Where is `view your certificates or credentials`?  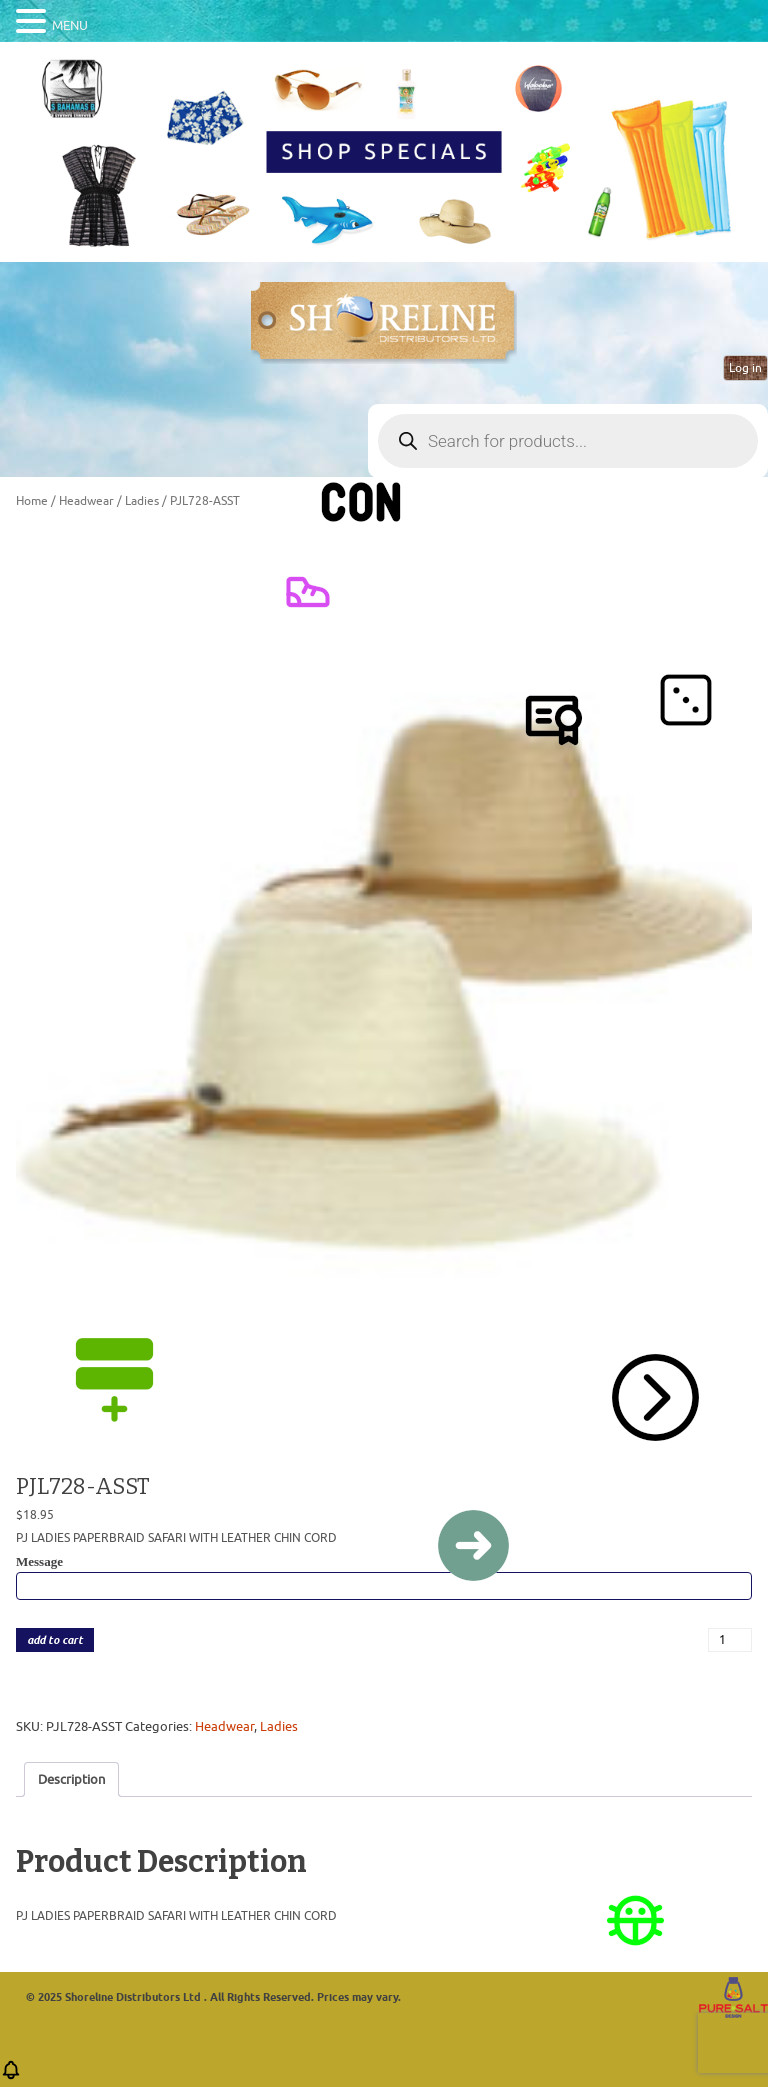
view your certificates or credentials is located at coordinates (552, 718).